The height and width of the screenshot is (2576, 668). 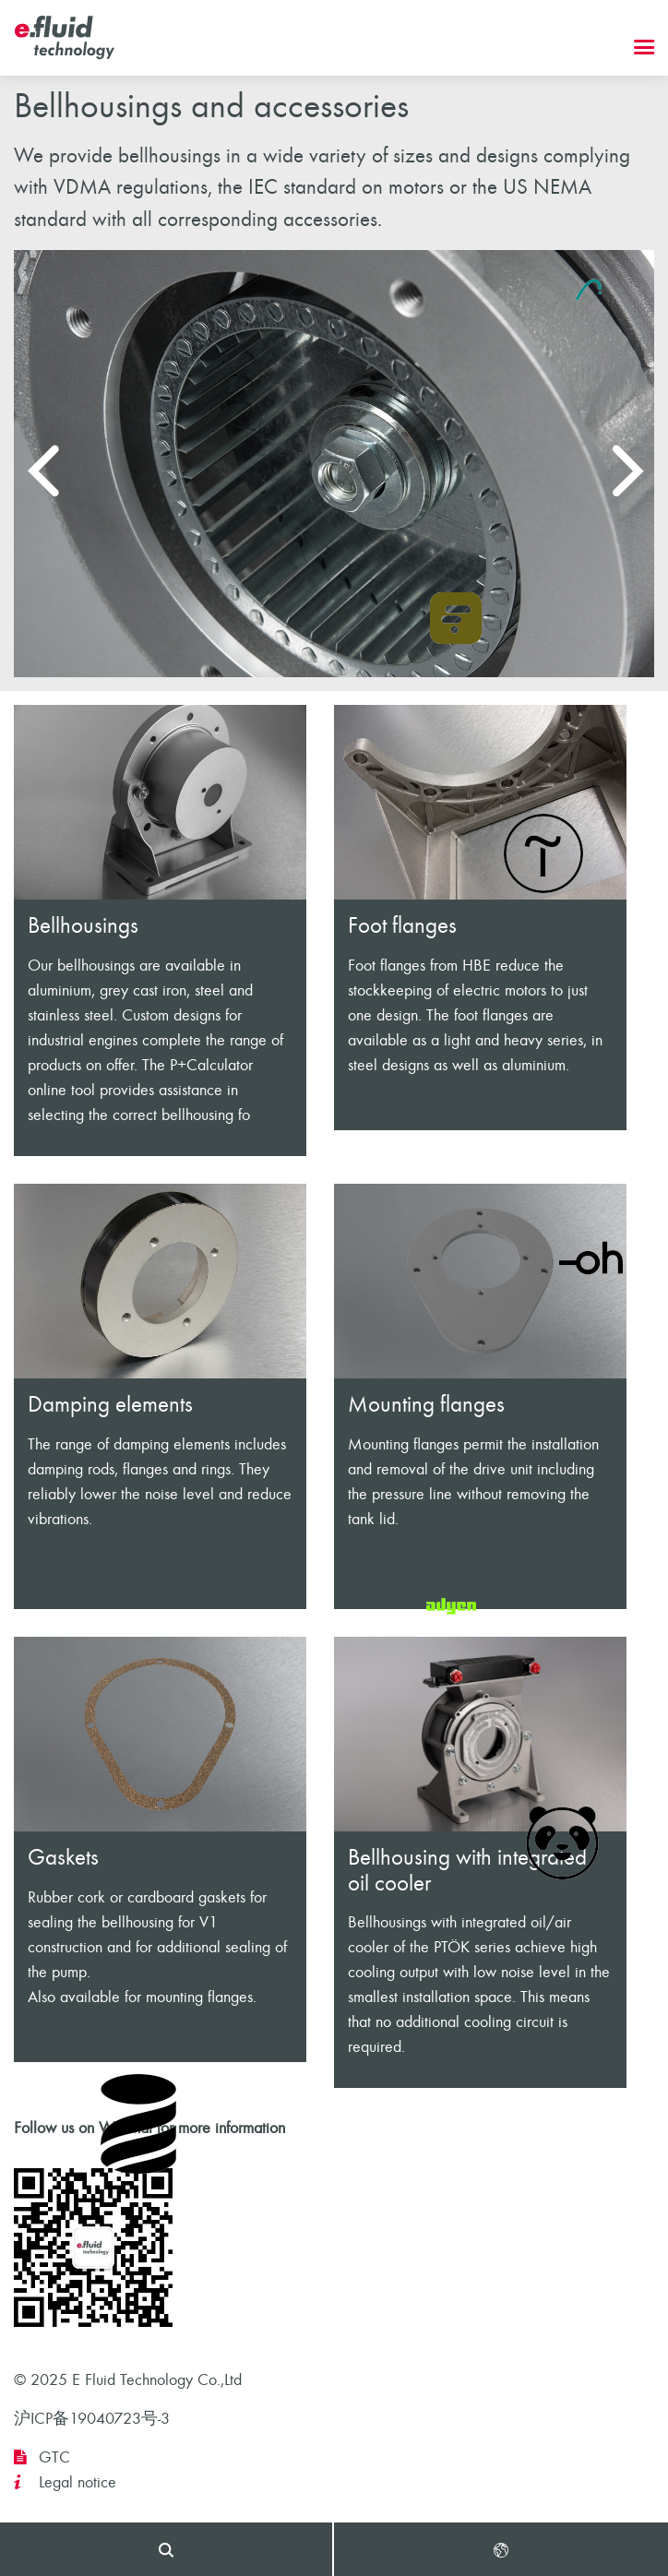 What do you see at coordinates (589, 290) in the screenshot?
I see `open archicad application` at bounding box center [589, 290].